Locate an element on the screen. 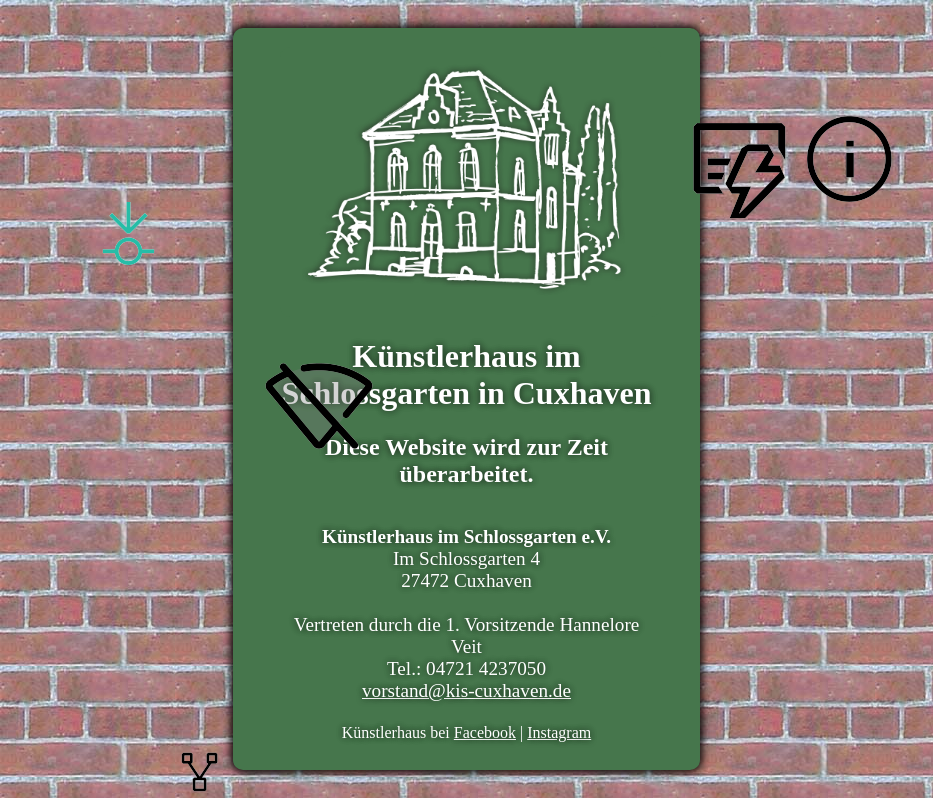 The height and width of the screenshot is (798, 933). view parent classes or supertypes in code hierarchy is located at coordinates (201, 772).